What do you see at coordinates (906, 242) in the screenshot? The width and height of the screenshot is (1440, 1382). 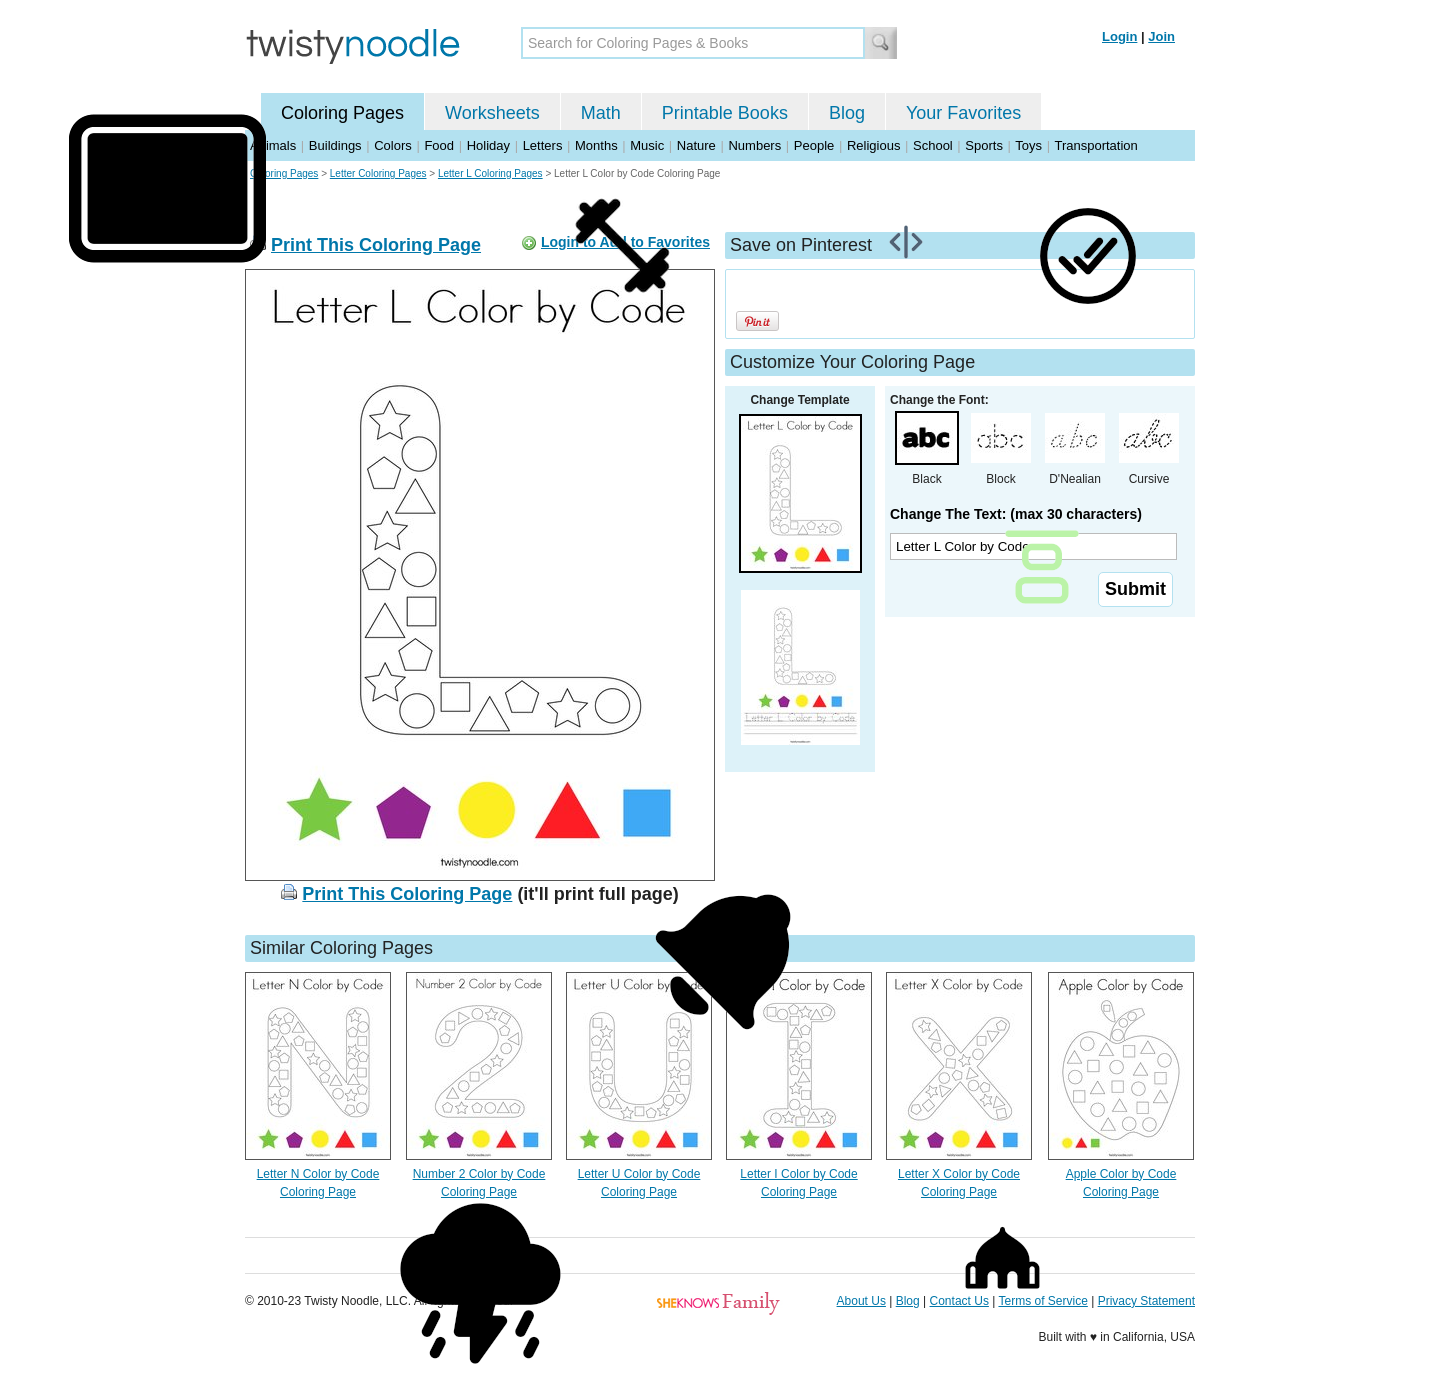 I see `insert a vertical divider between elements` at bounding box center [906, 242].